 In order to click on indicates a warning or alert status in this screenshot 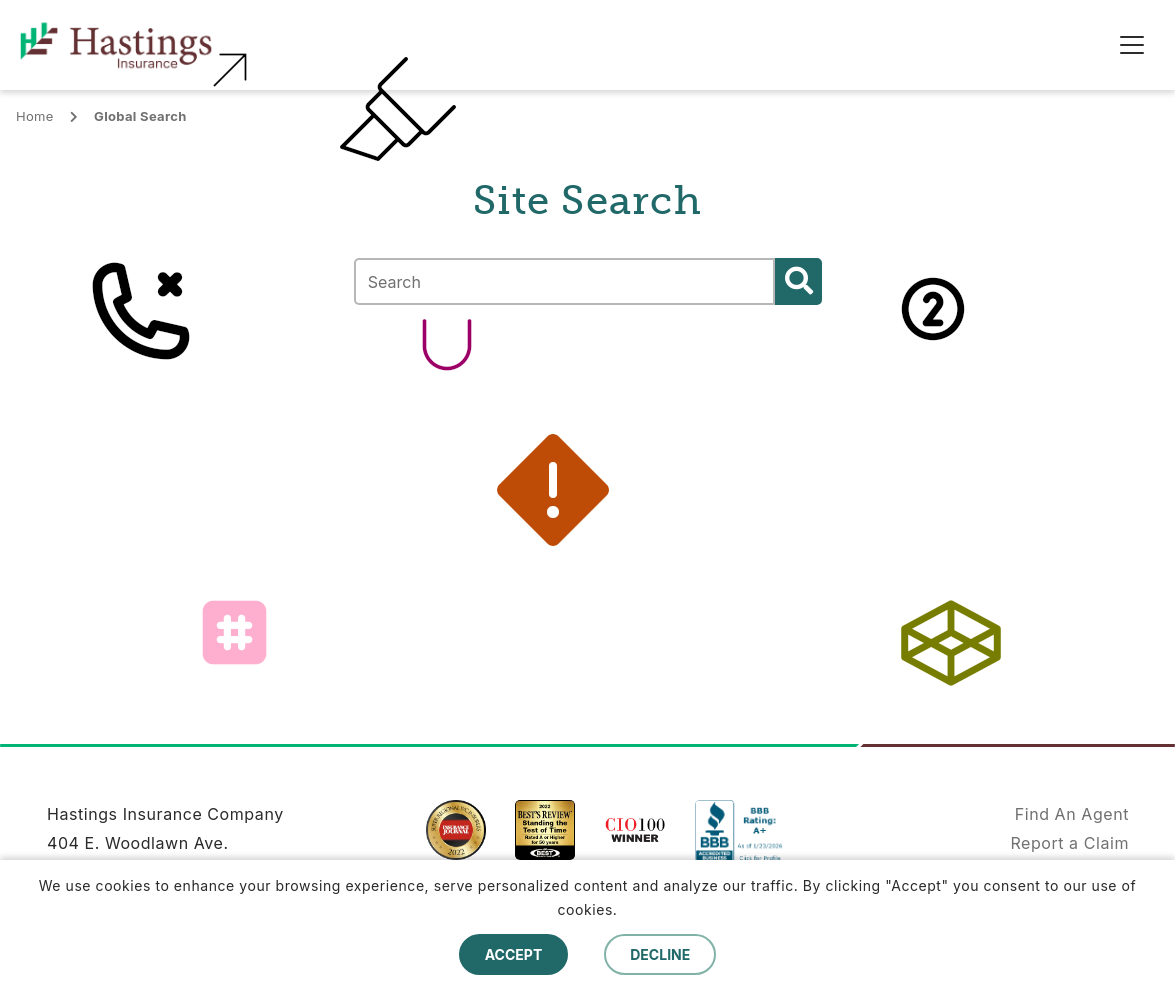, I will do `click(553, 490)`.